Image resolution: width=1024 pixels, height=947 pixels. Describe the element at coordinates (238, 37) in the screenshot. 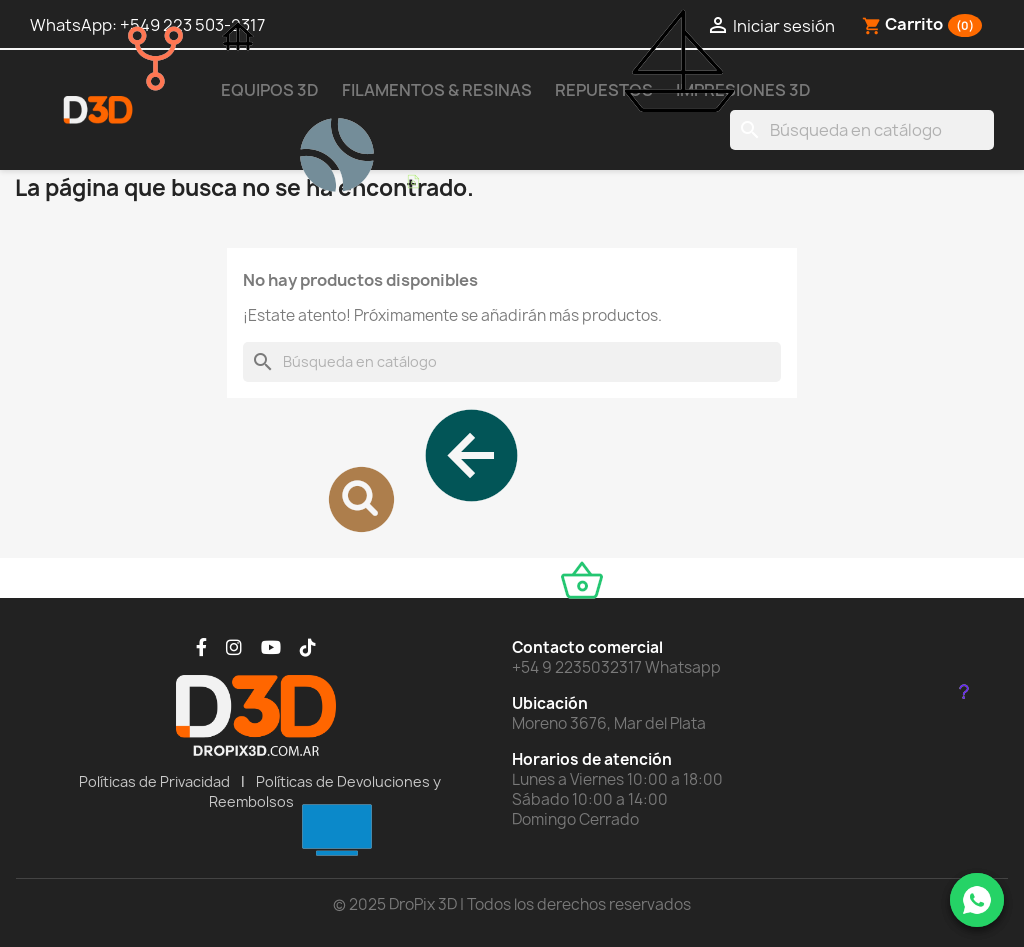

I see `view property foundation details` at that location.